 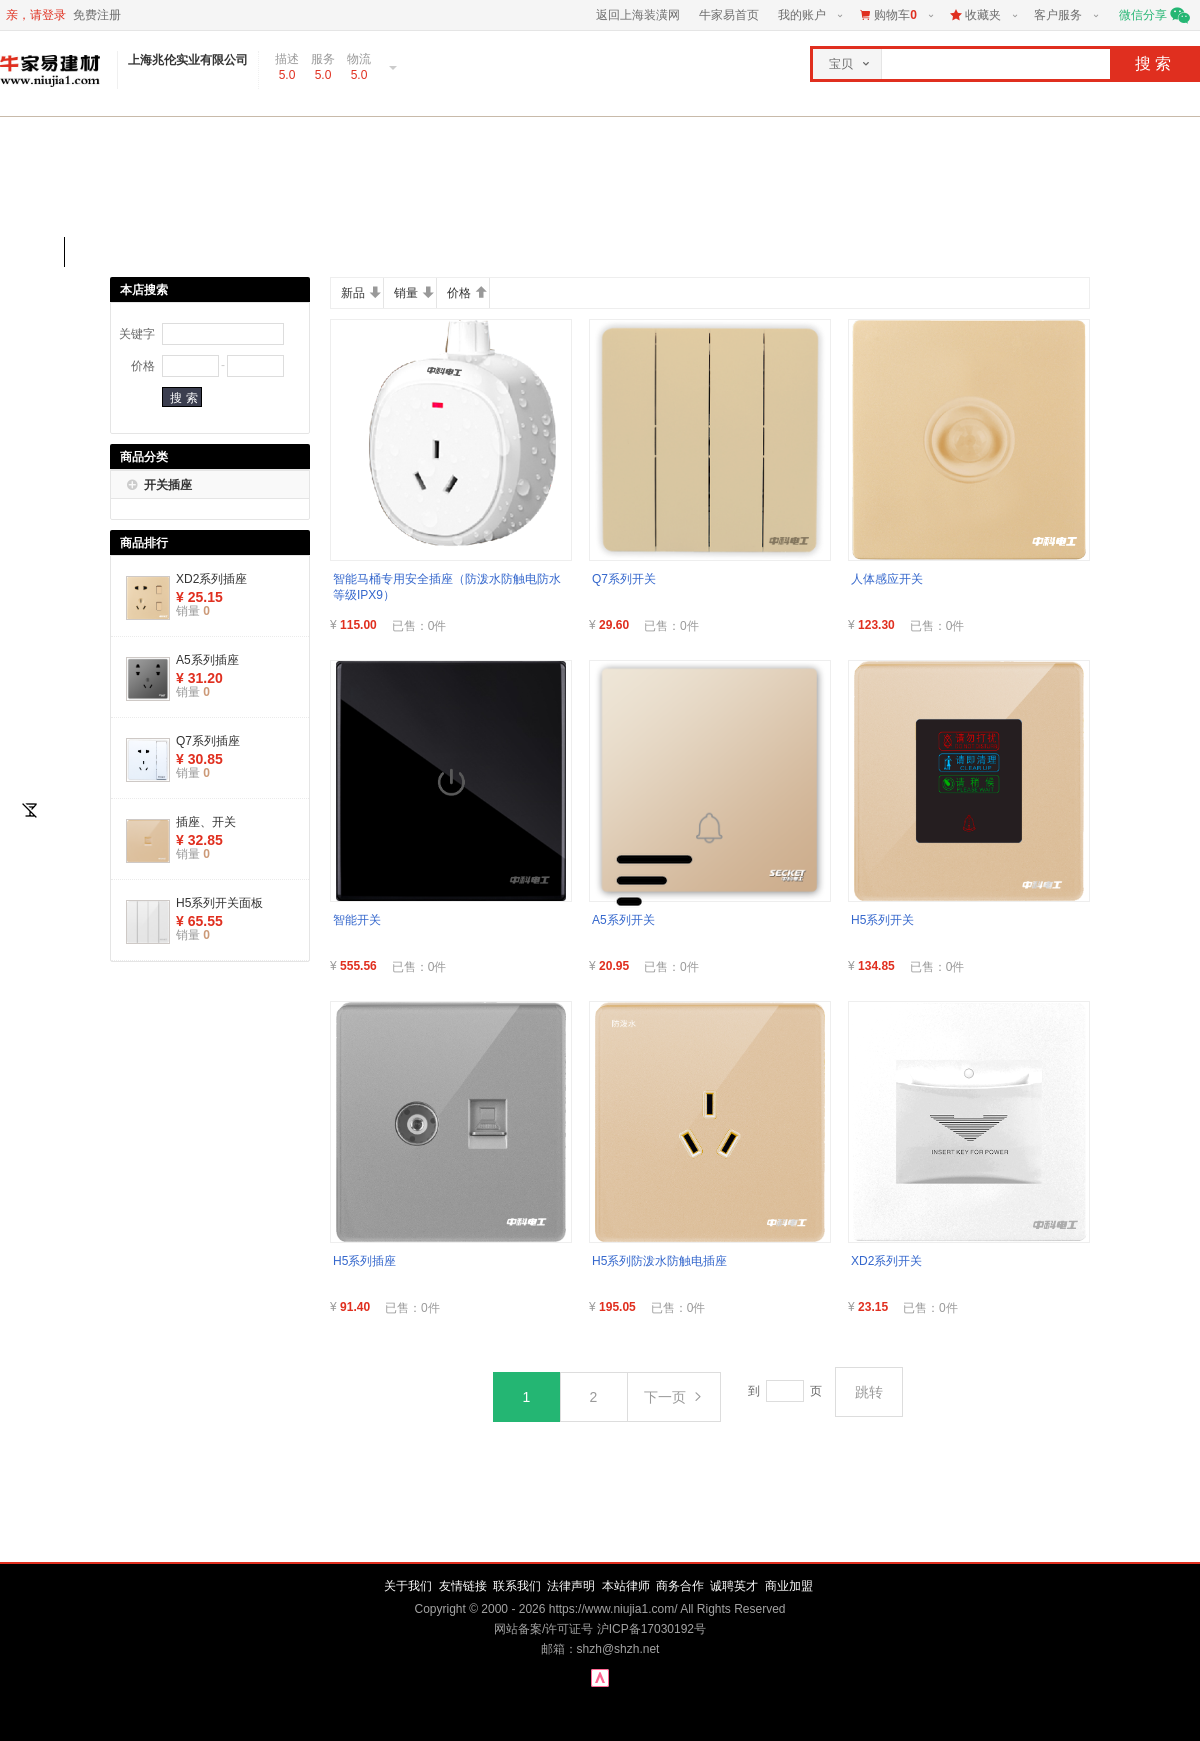 I want to click on indicates alcohol-free zone or no drinks allowed, so click(x=30, y=810).